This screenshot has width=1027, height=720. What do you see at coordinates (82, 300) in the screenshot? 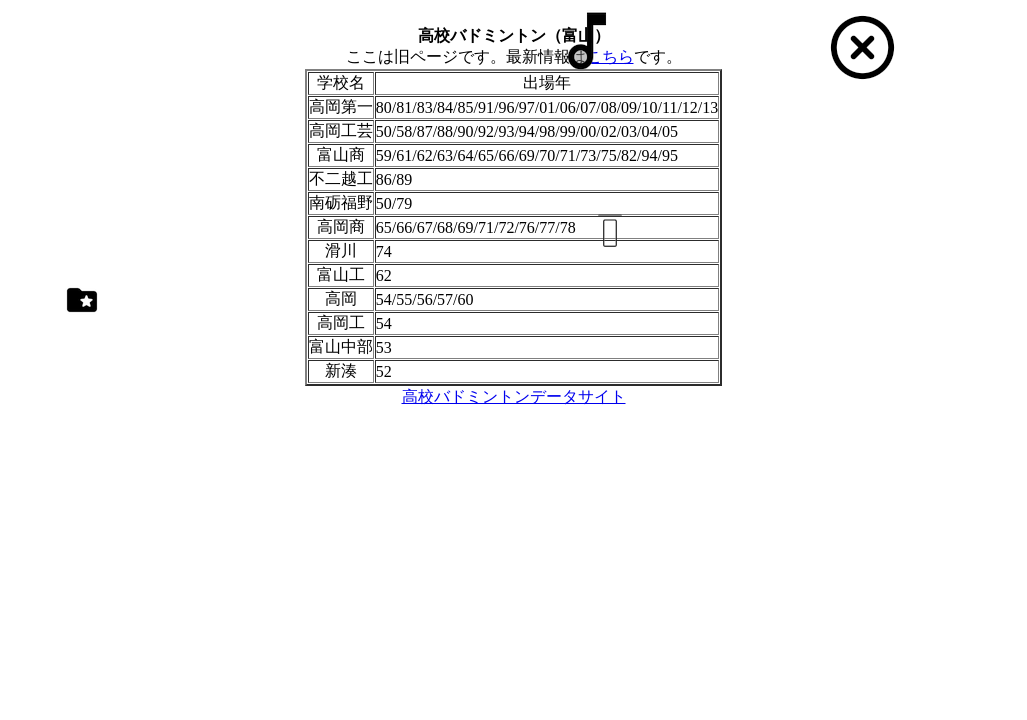
I see `access your favorites folder` at bounding box center [82, 300].